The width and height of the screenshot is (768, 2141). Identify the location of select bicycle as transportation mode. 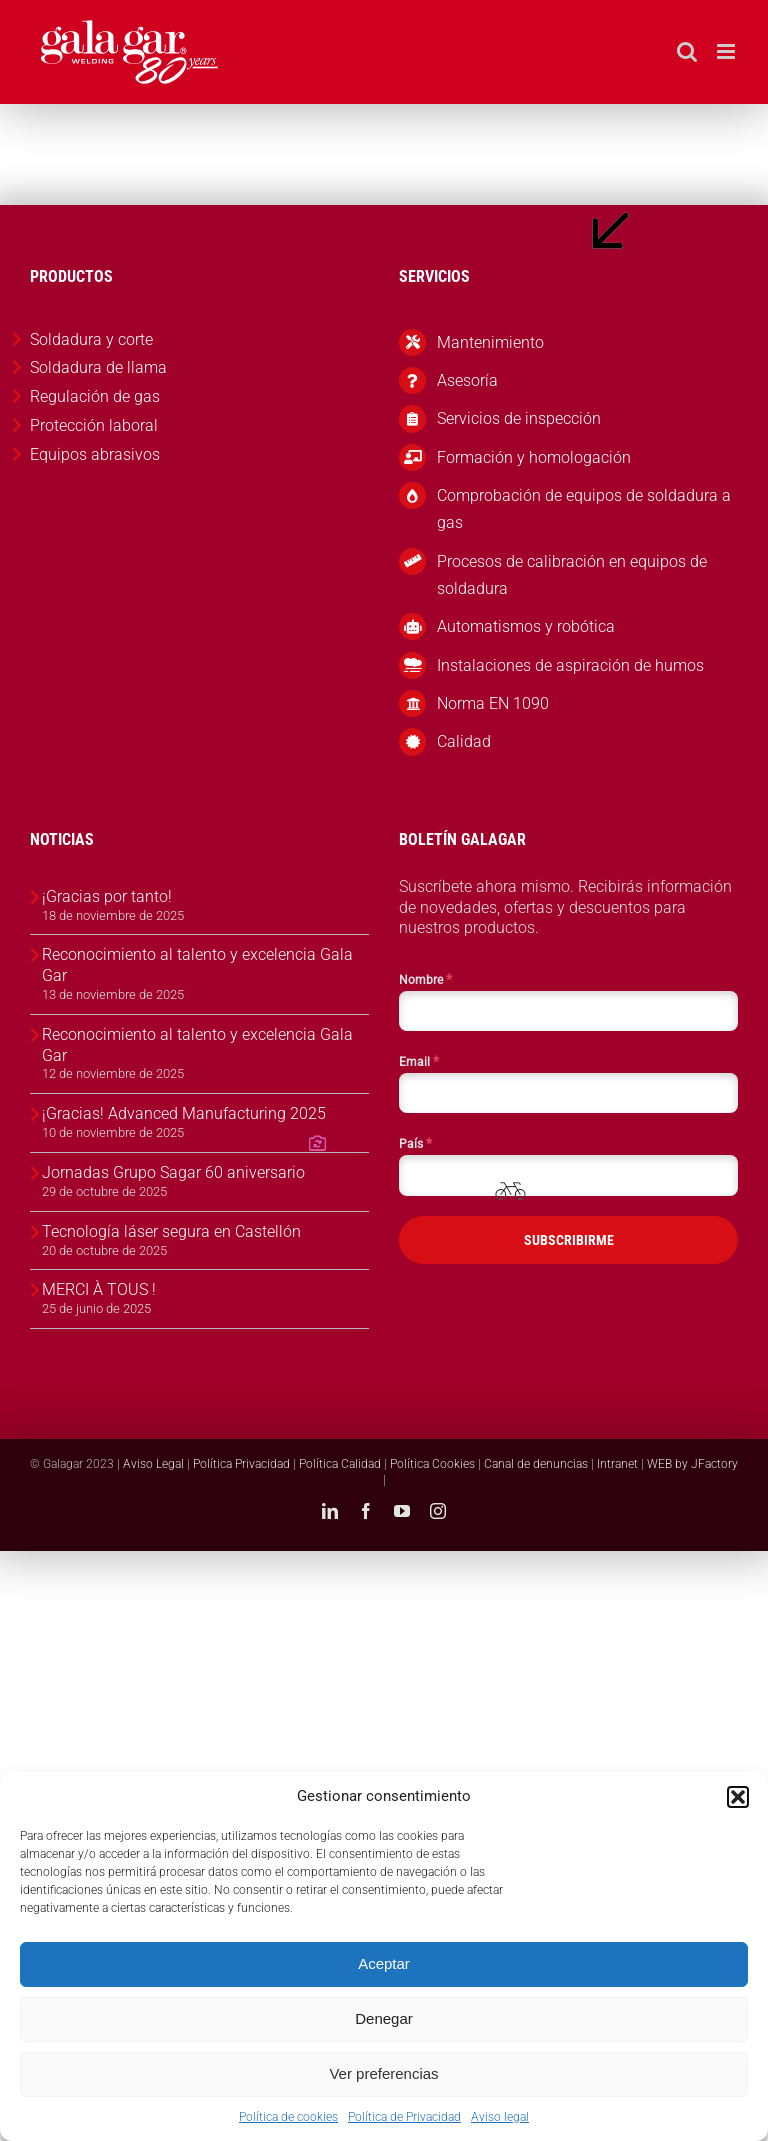
(510, 1190).